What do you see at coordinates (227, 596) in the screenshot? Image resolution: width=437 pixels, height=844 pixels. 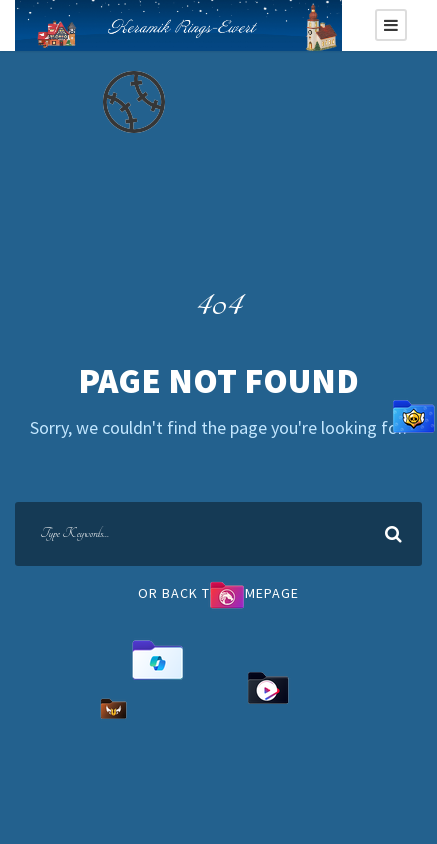 I see `open garuda linux system folder` at bounding box center [227, 596].